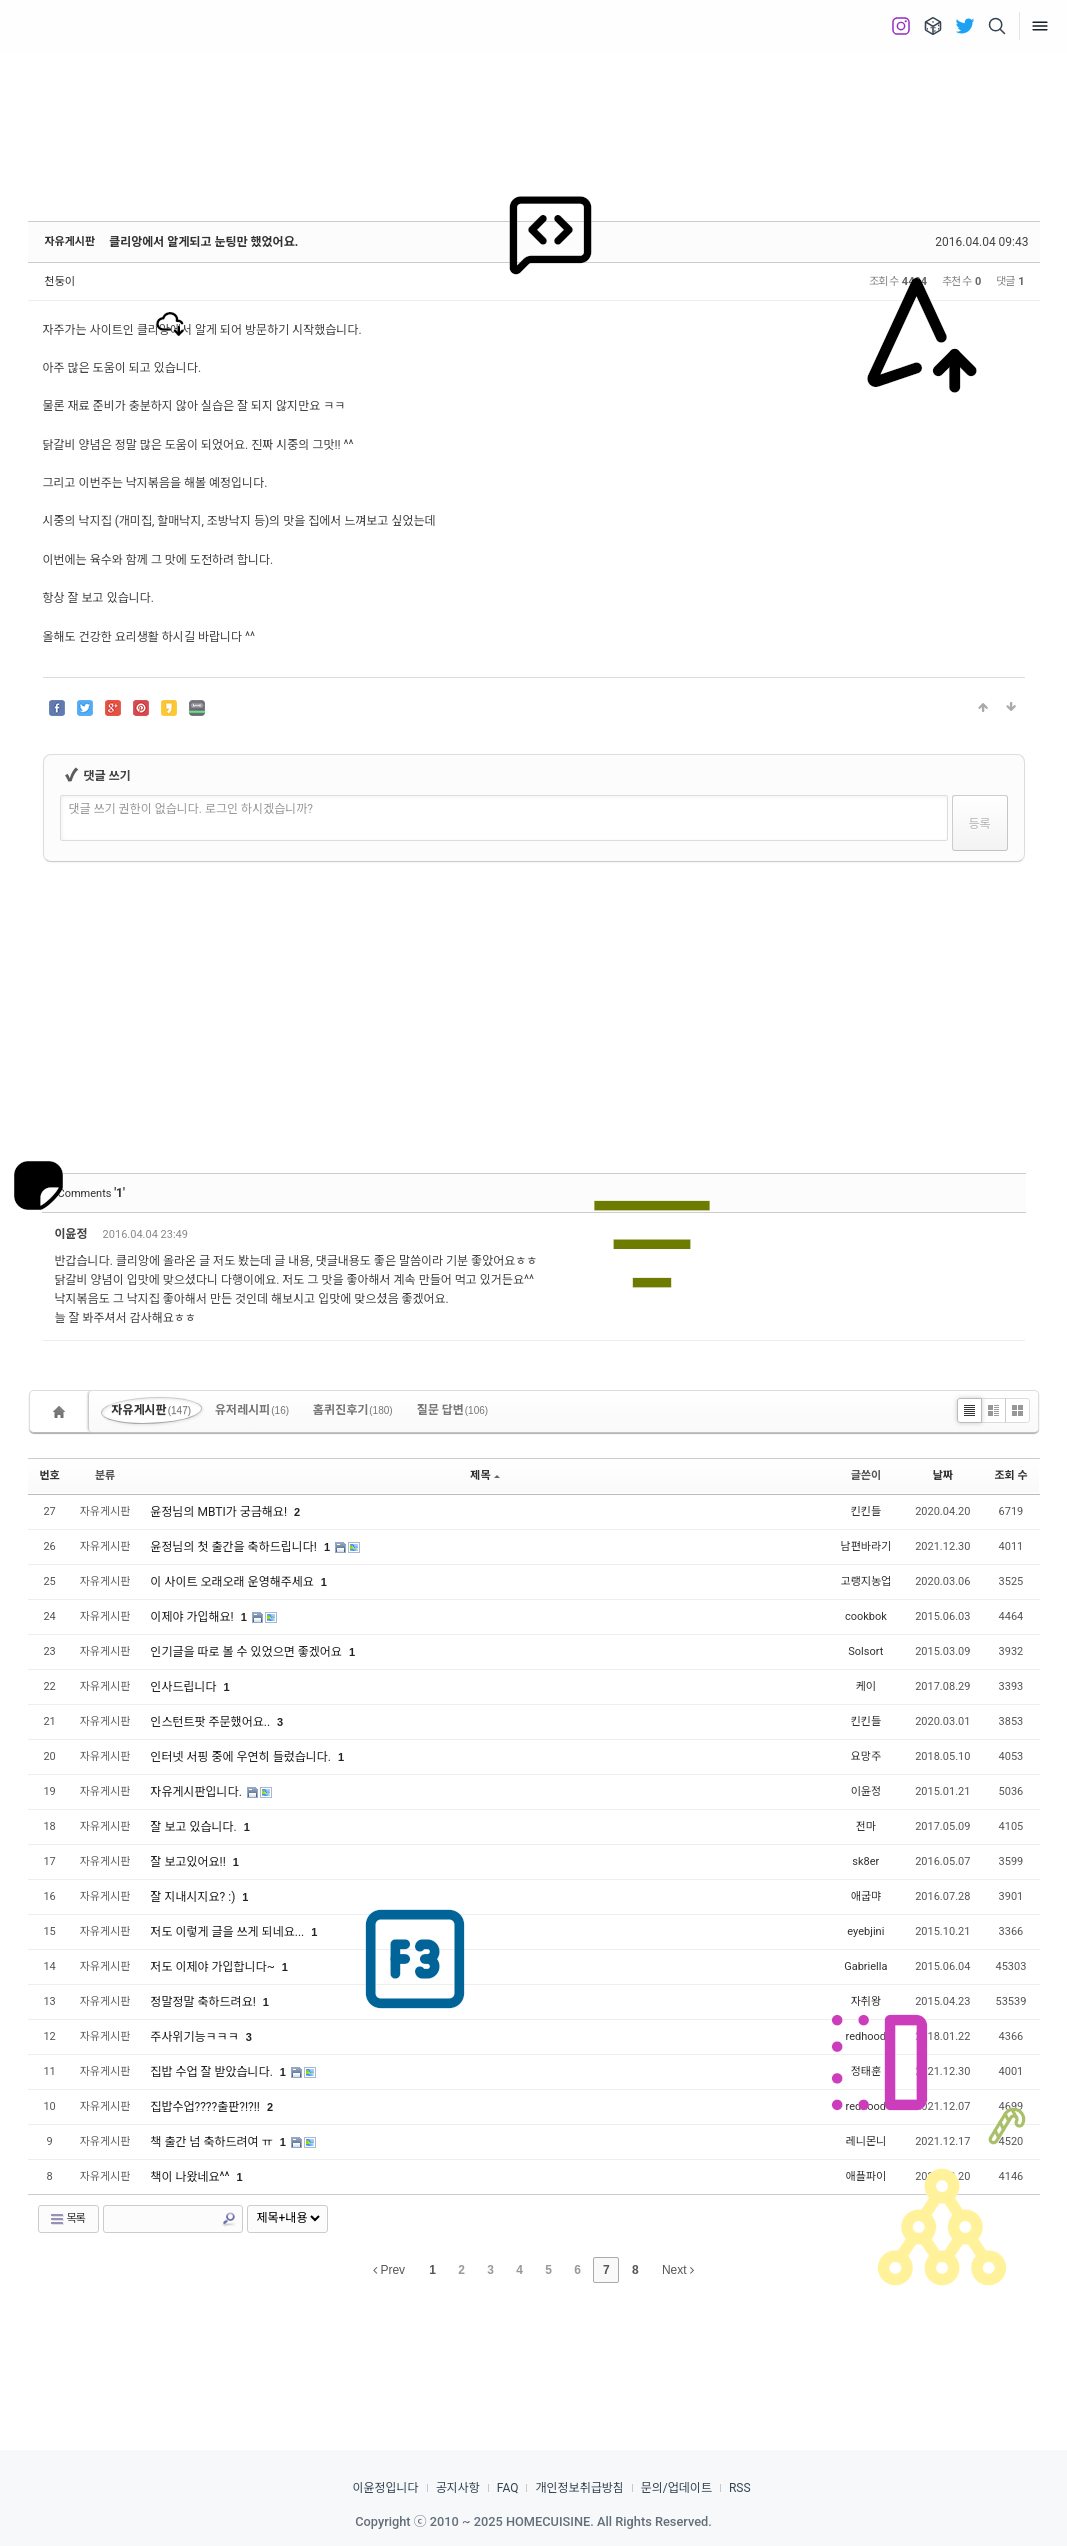 The height and width of the screenshot is (2546, 1067). Describe the element at coordinates (1007, 2126) in the screenshot. I see `indicates holiday or seasonal content` at that location.